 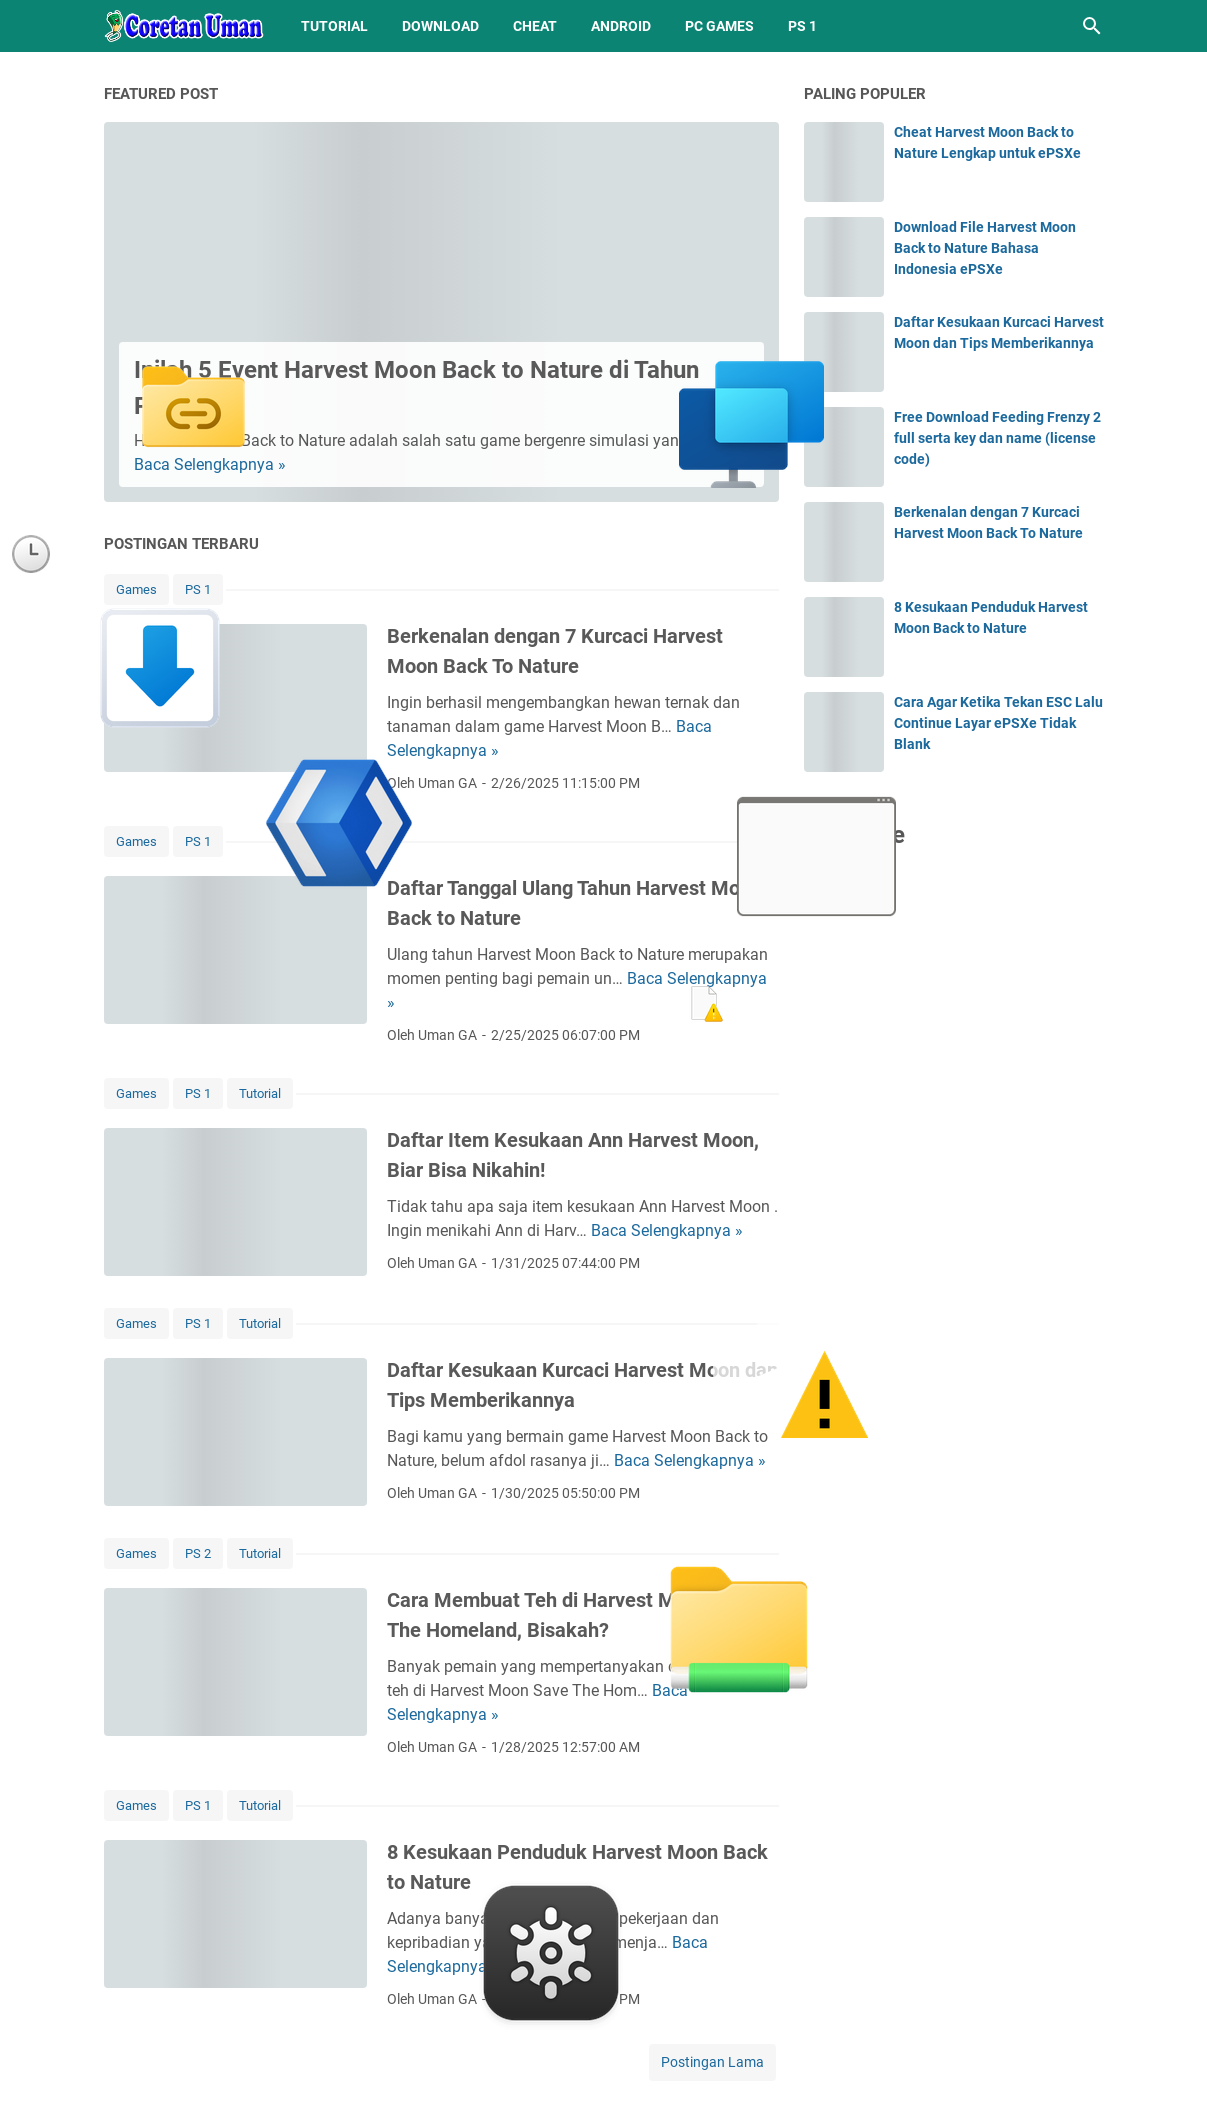 What do you see at coordinates (790, 1360) in the screenshot?
I see `onedrive sync warning or issue detected` at bounding box center [790, 1360].